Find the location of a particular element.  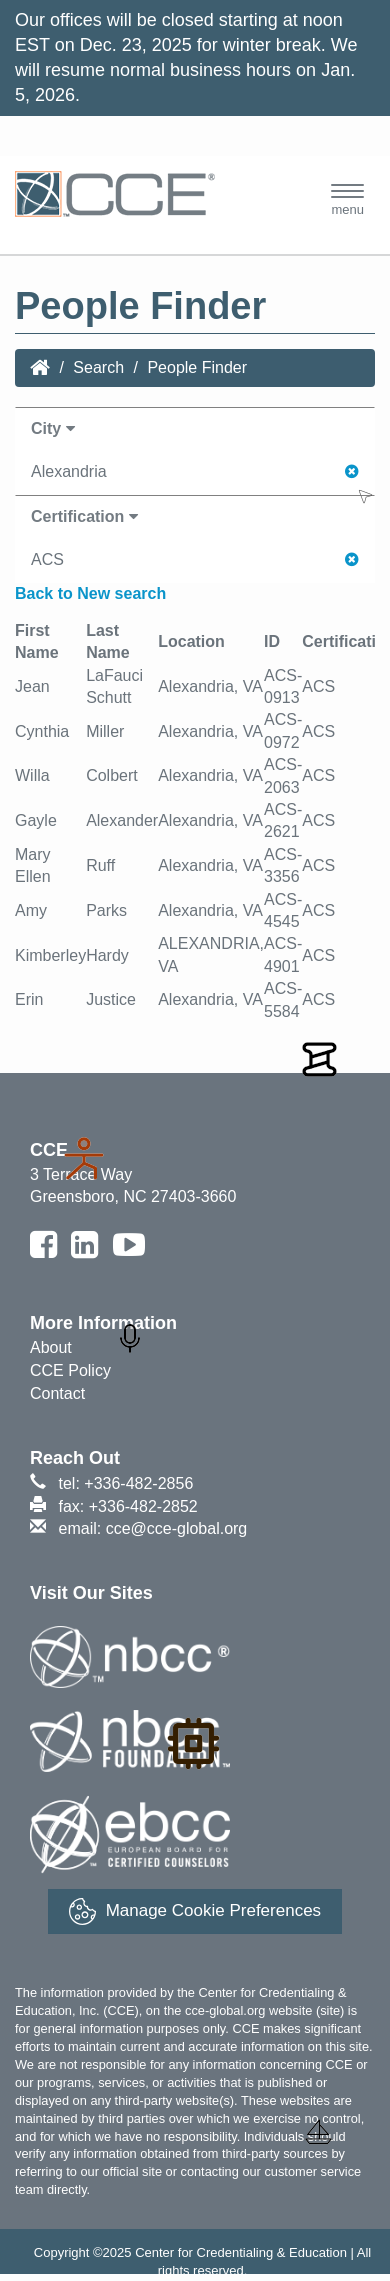

view system performance or processor usage is located at coordinates (193, 1743).